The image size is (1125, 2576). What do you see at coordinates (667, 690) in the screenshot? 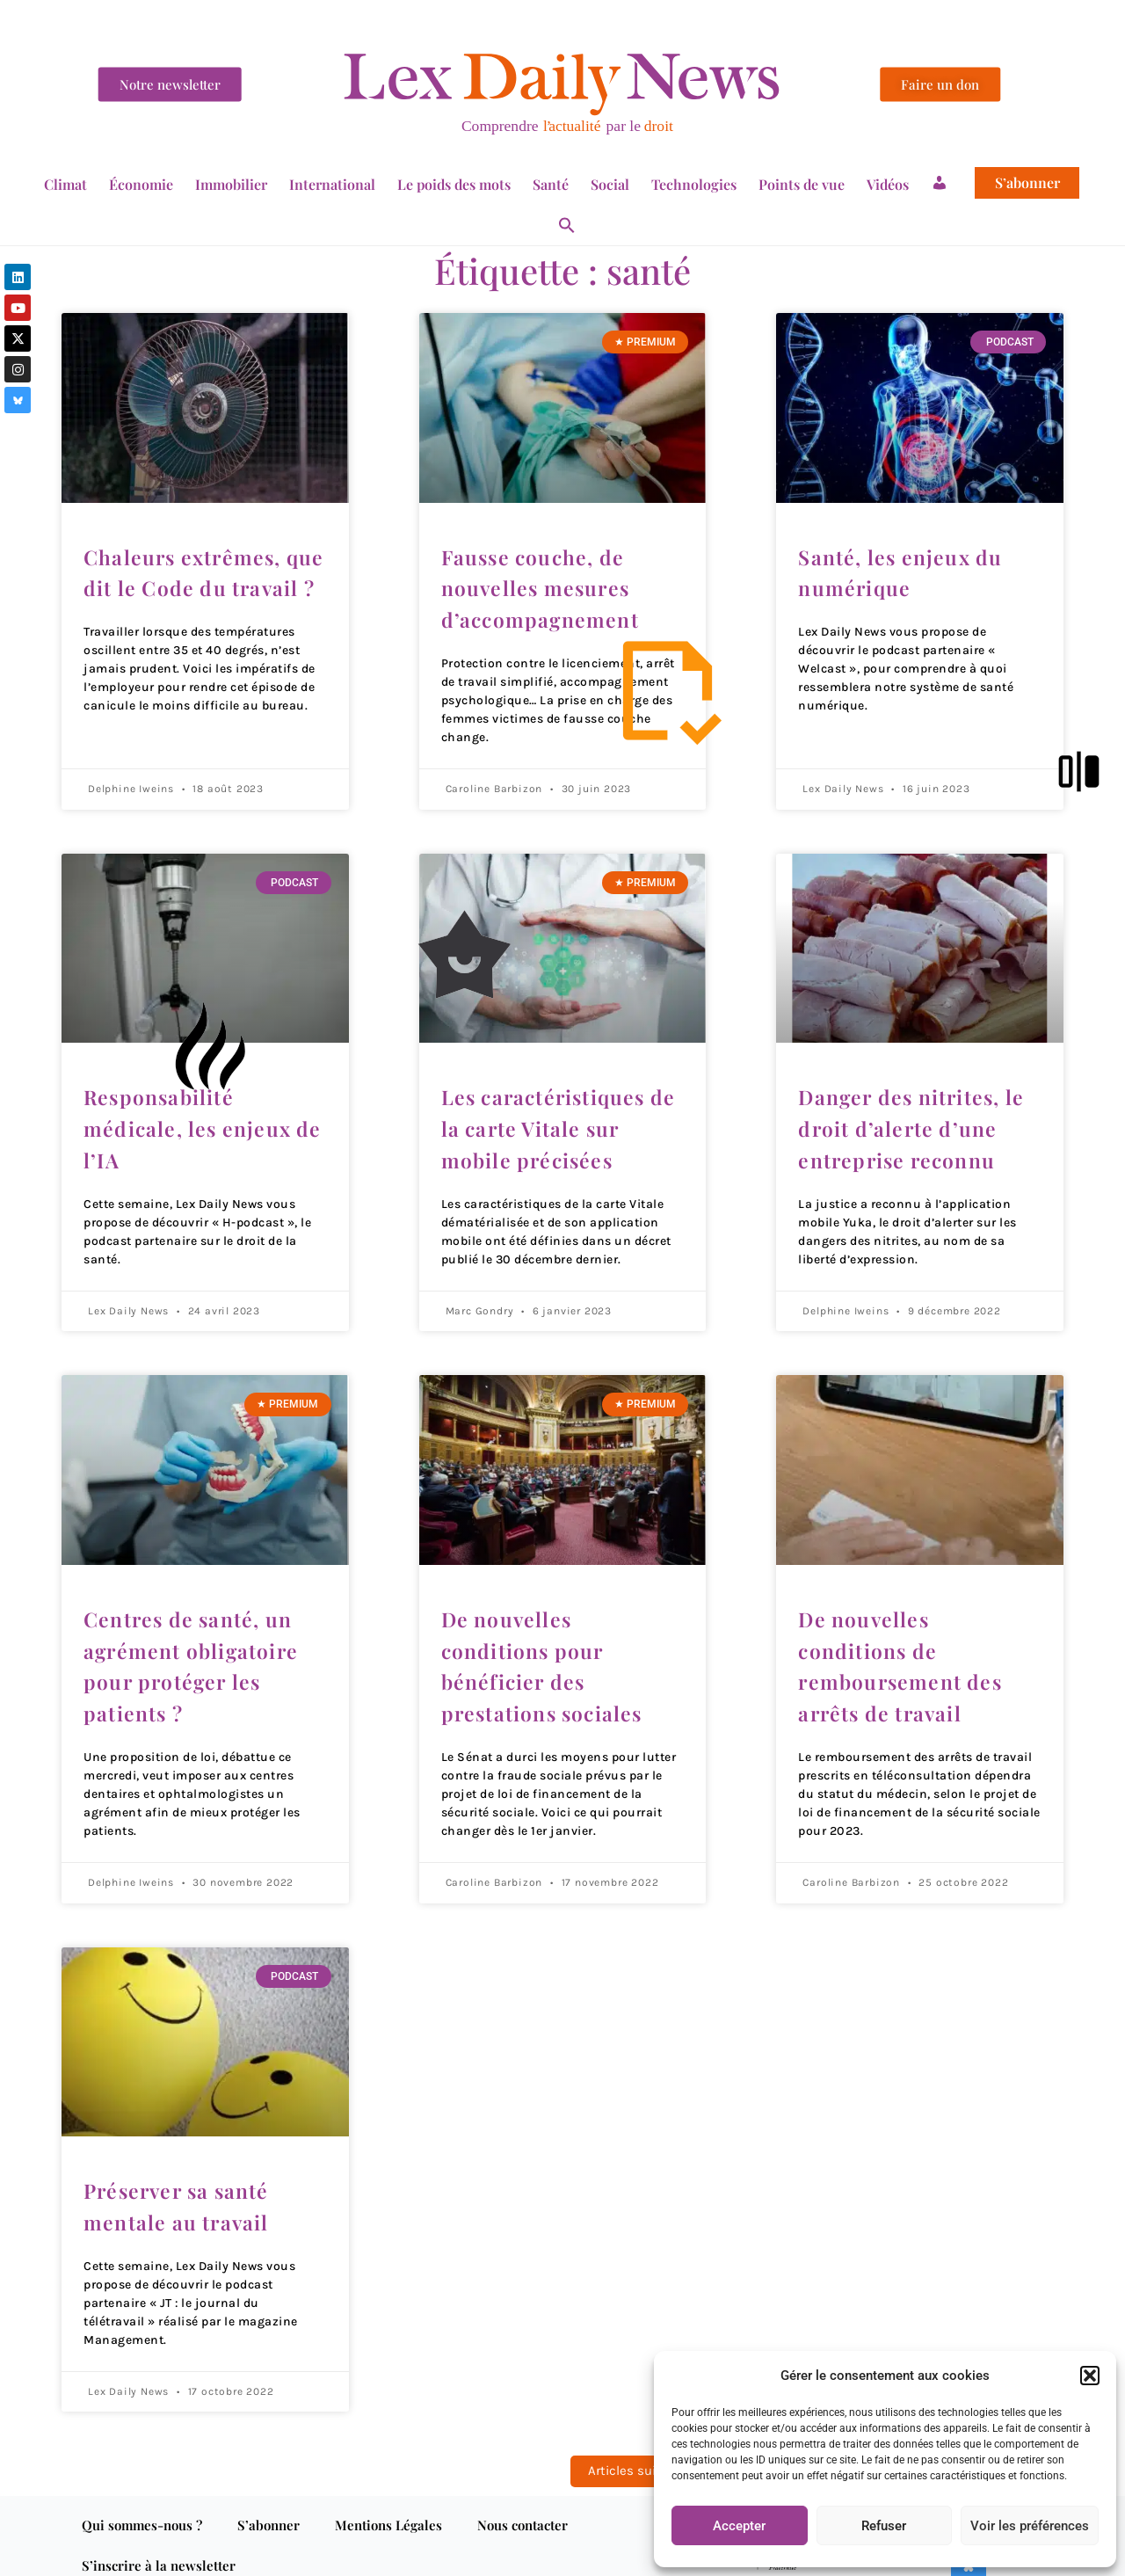
I see `file successfully uploaded or verified` at bounding box center [667, 690].